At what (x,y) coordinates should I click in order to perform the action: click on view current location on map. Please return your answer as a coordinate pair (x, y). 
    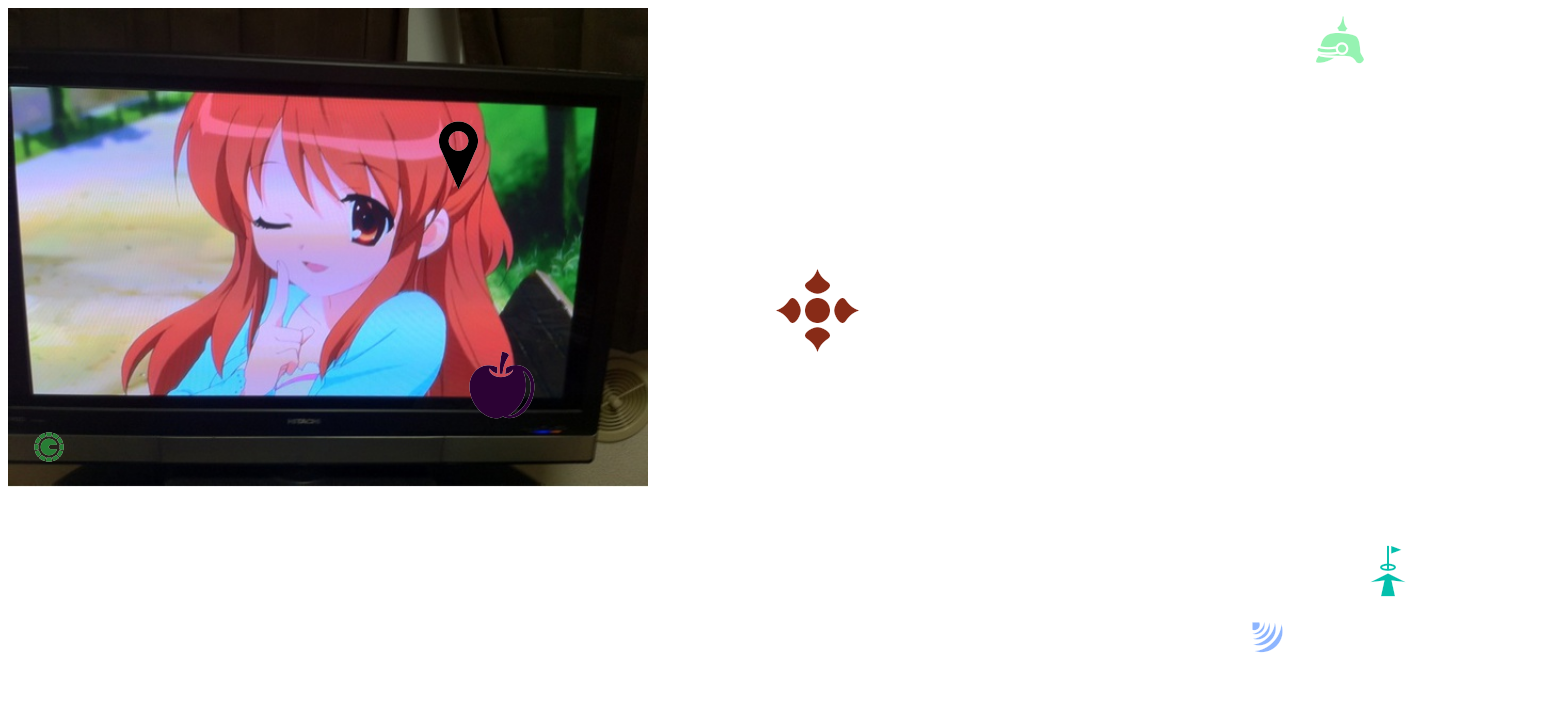
    Looking at the image, I should click on (458, 155).